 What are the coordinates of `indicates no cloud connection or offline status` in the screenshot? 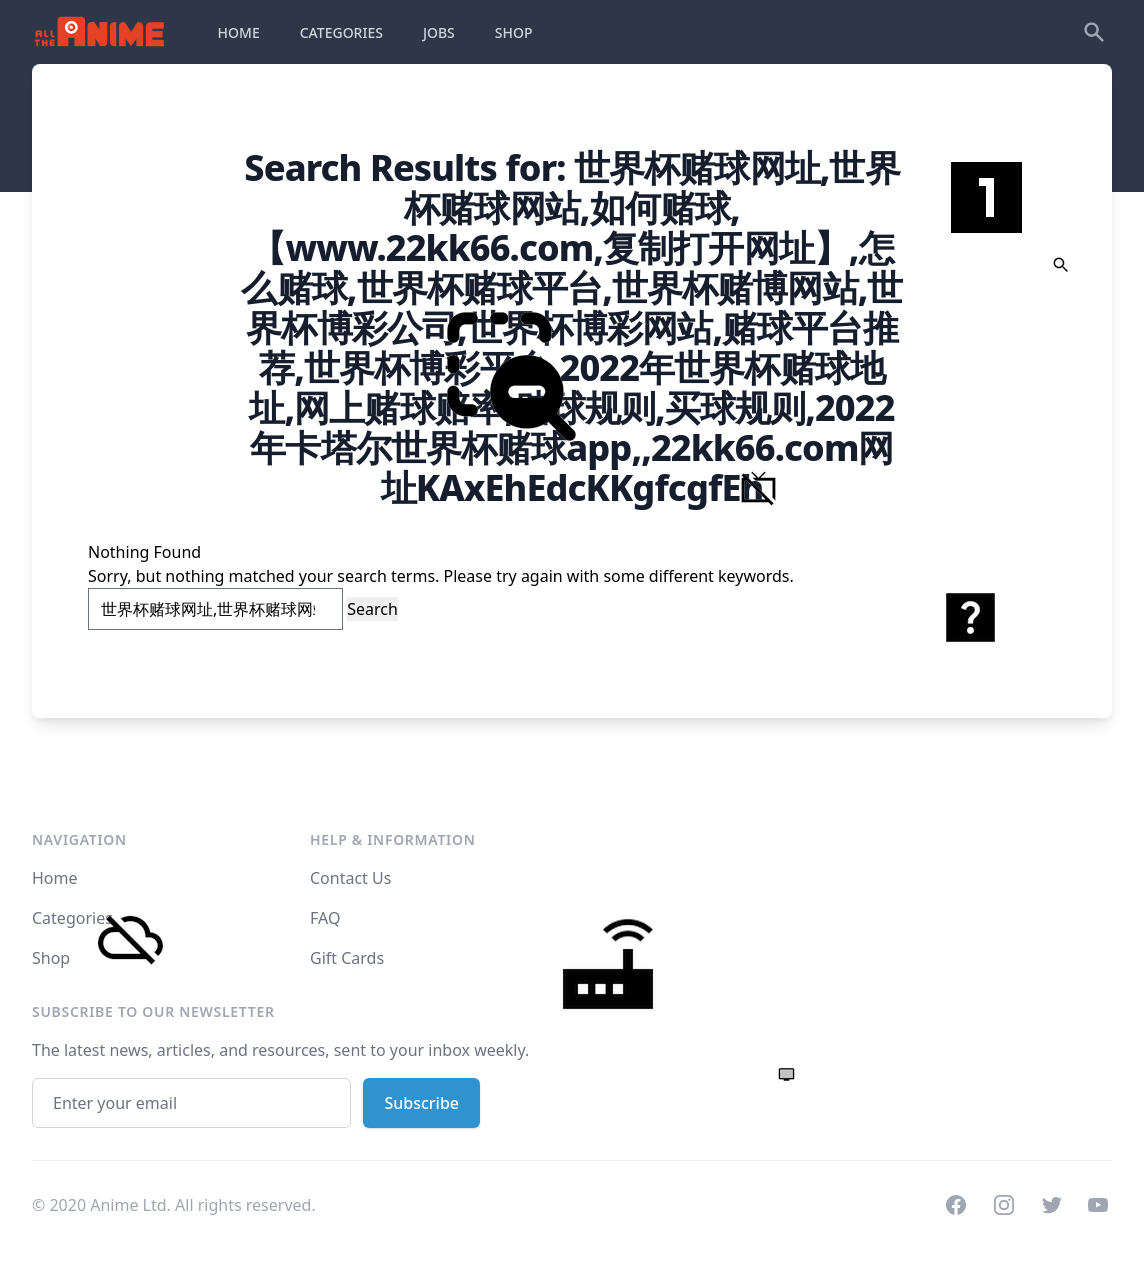 It's located at (130, 937).